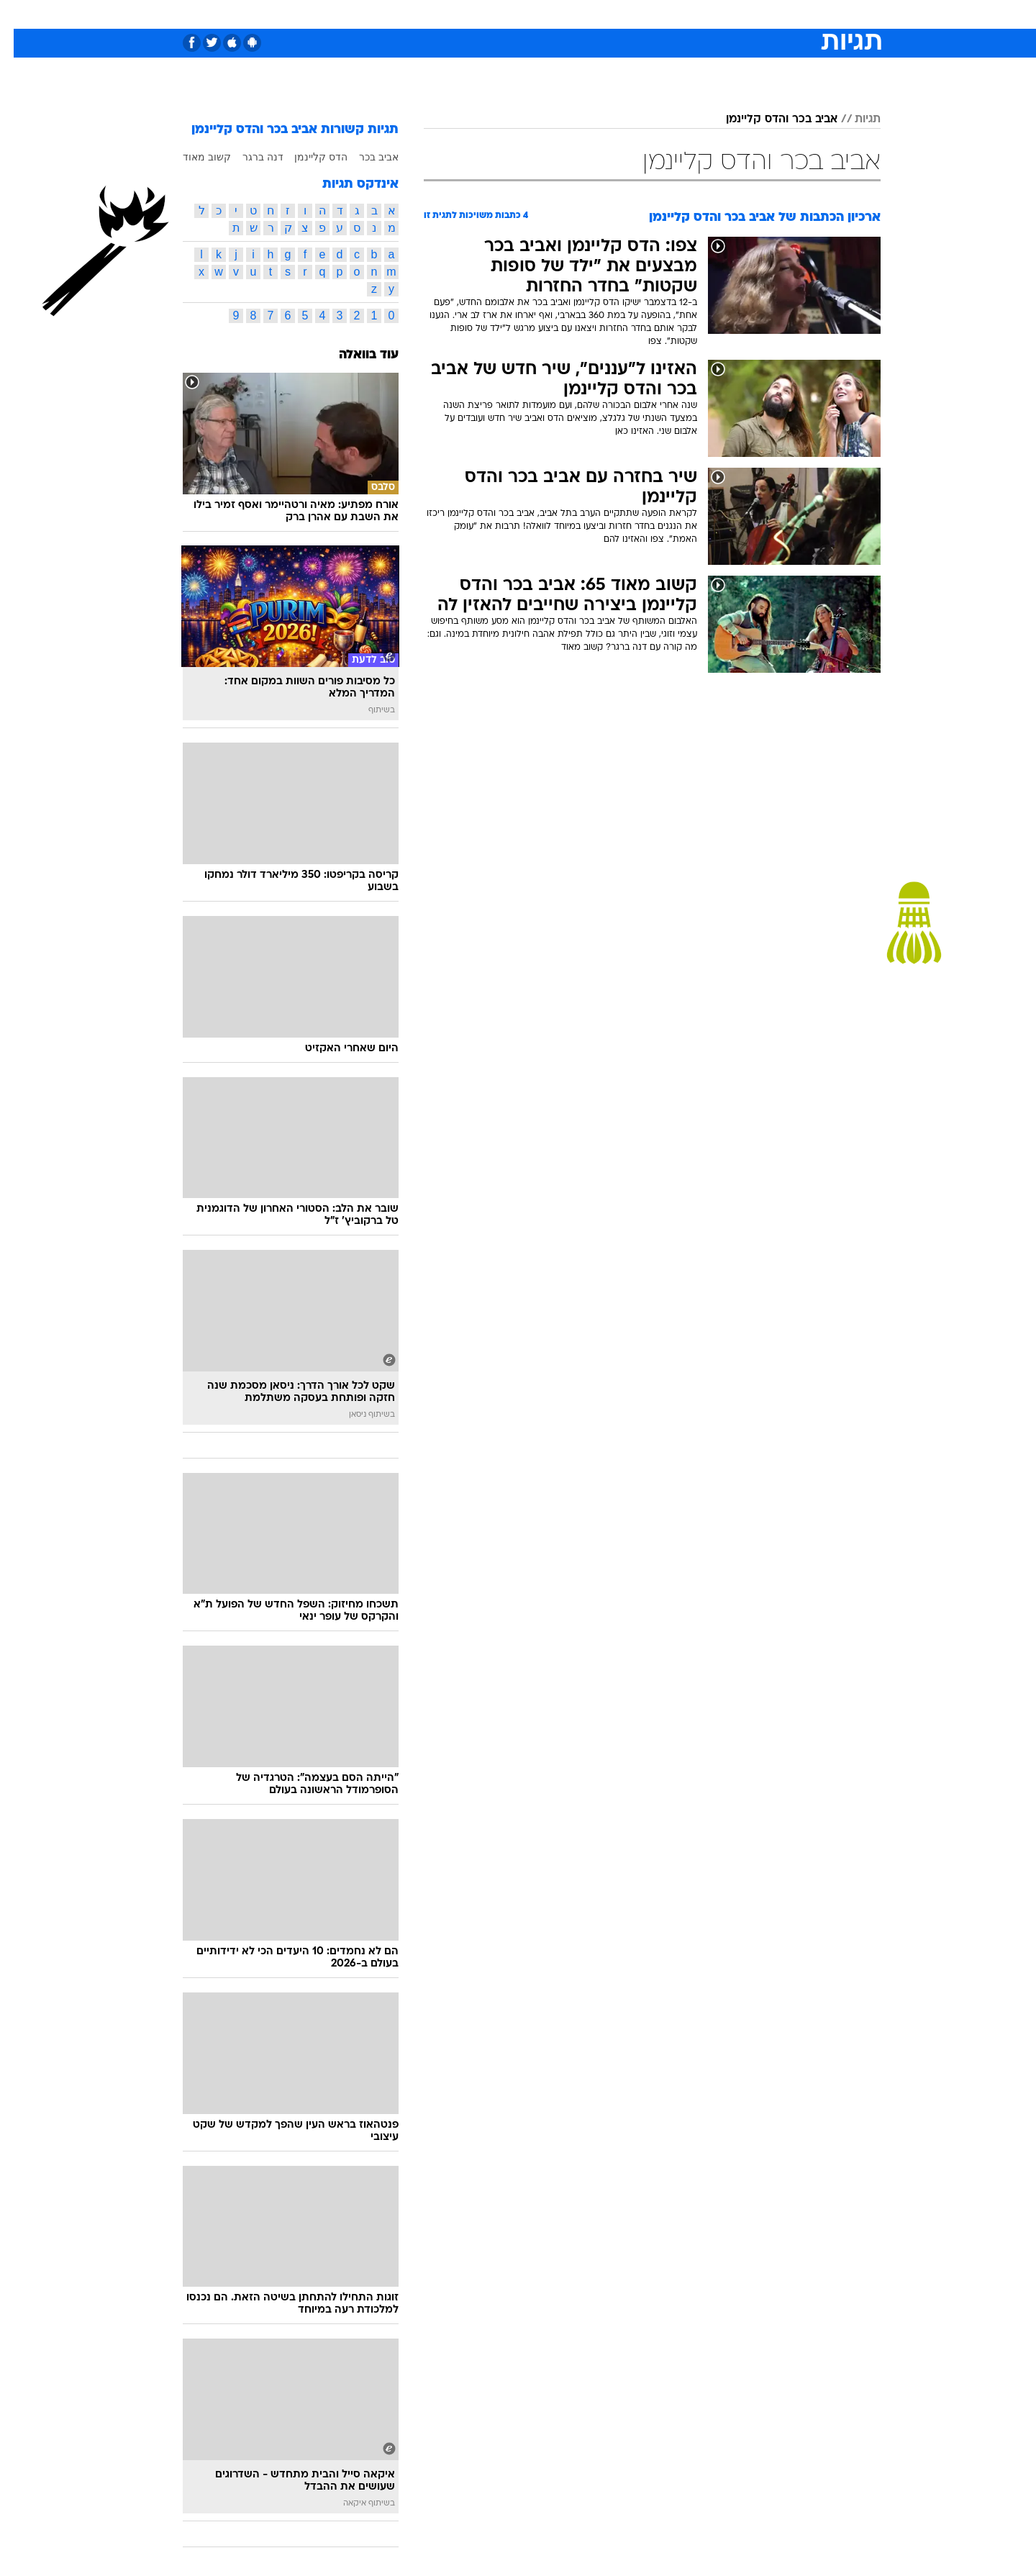 This screenshot has width=1036, height=2576. What do you see at coordinates (105, 250) in the screenshot?
I see `indicates a torch or light source item in inventory` at bounding box center [105, 250].